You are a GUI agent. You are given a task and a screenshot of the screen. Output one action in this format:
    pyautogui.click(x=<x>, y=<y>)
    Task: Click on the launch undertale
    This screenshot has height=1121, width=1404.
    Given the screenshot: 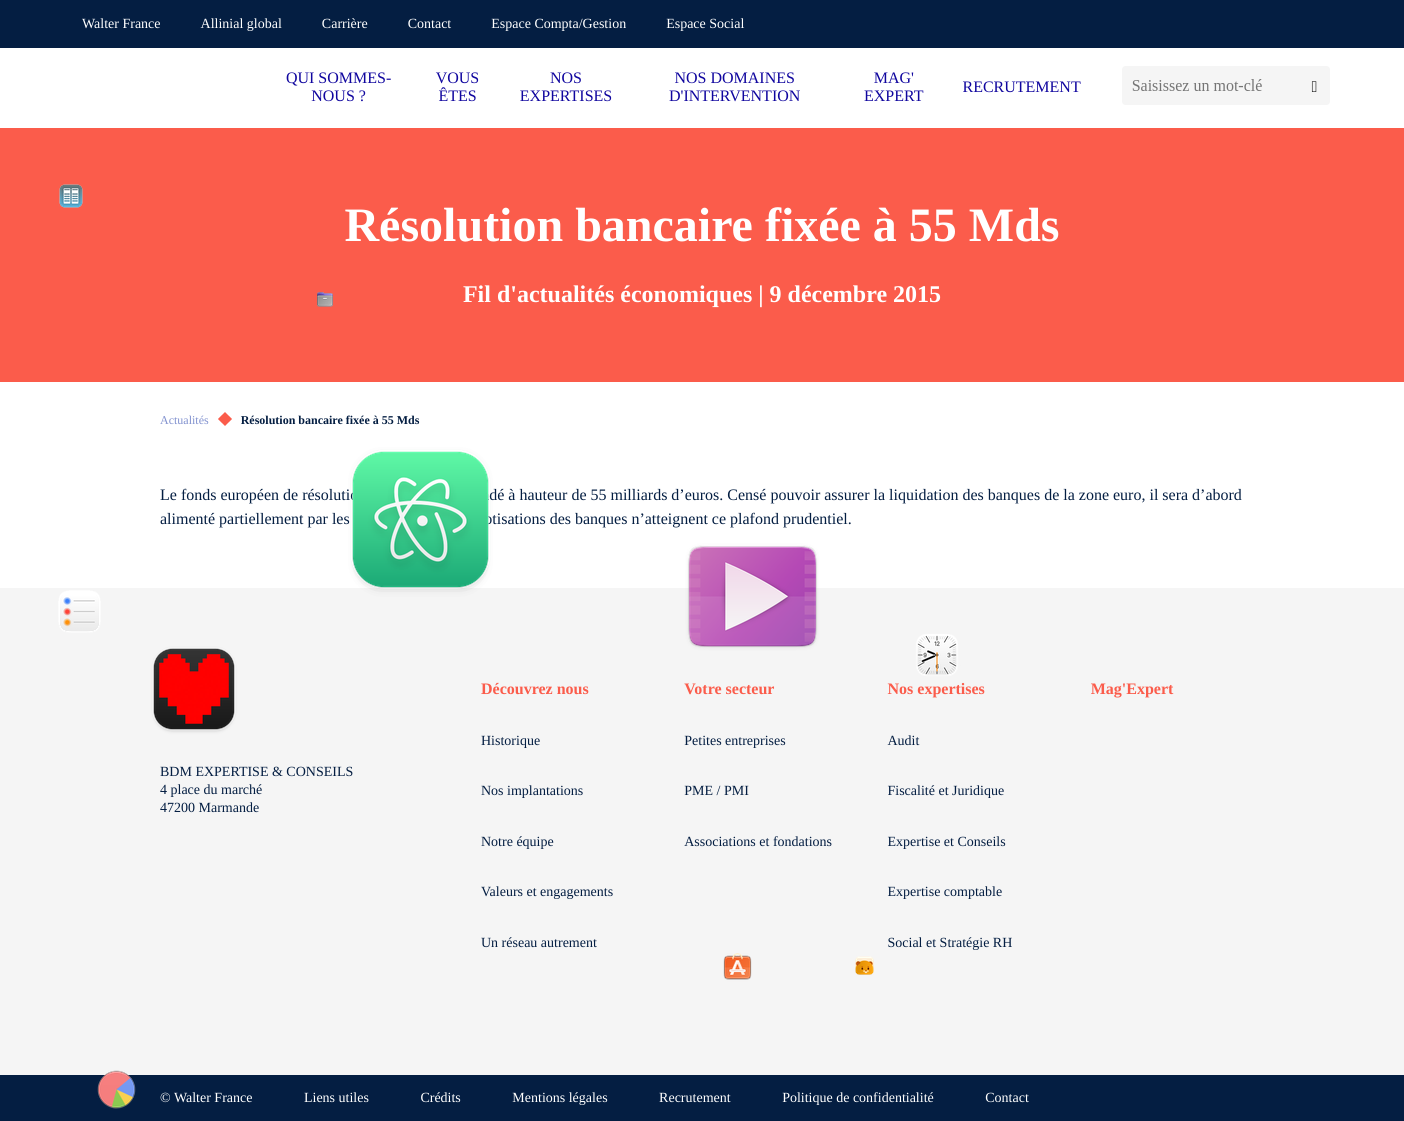 What is the action you would take?
    pyautogui.click(x=194, y=689)
    